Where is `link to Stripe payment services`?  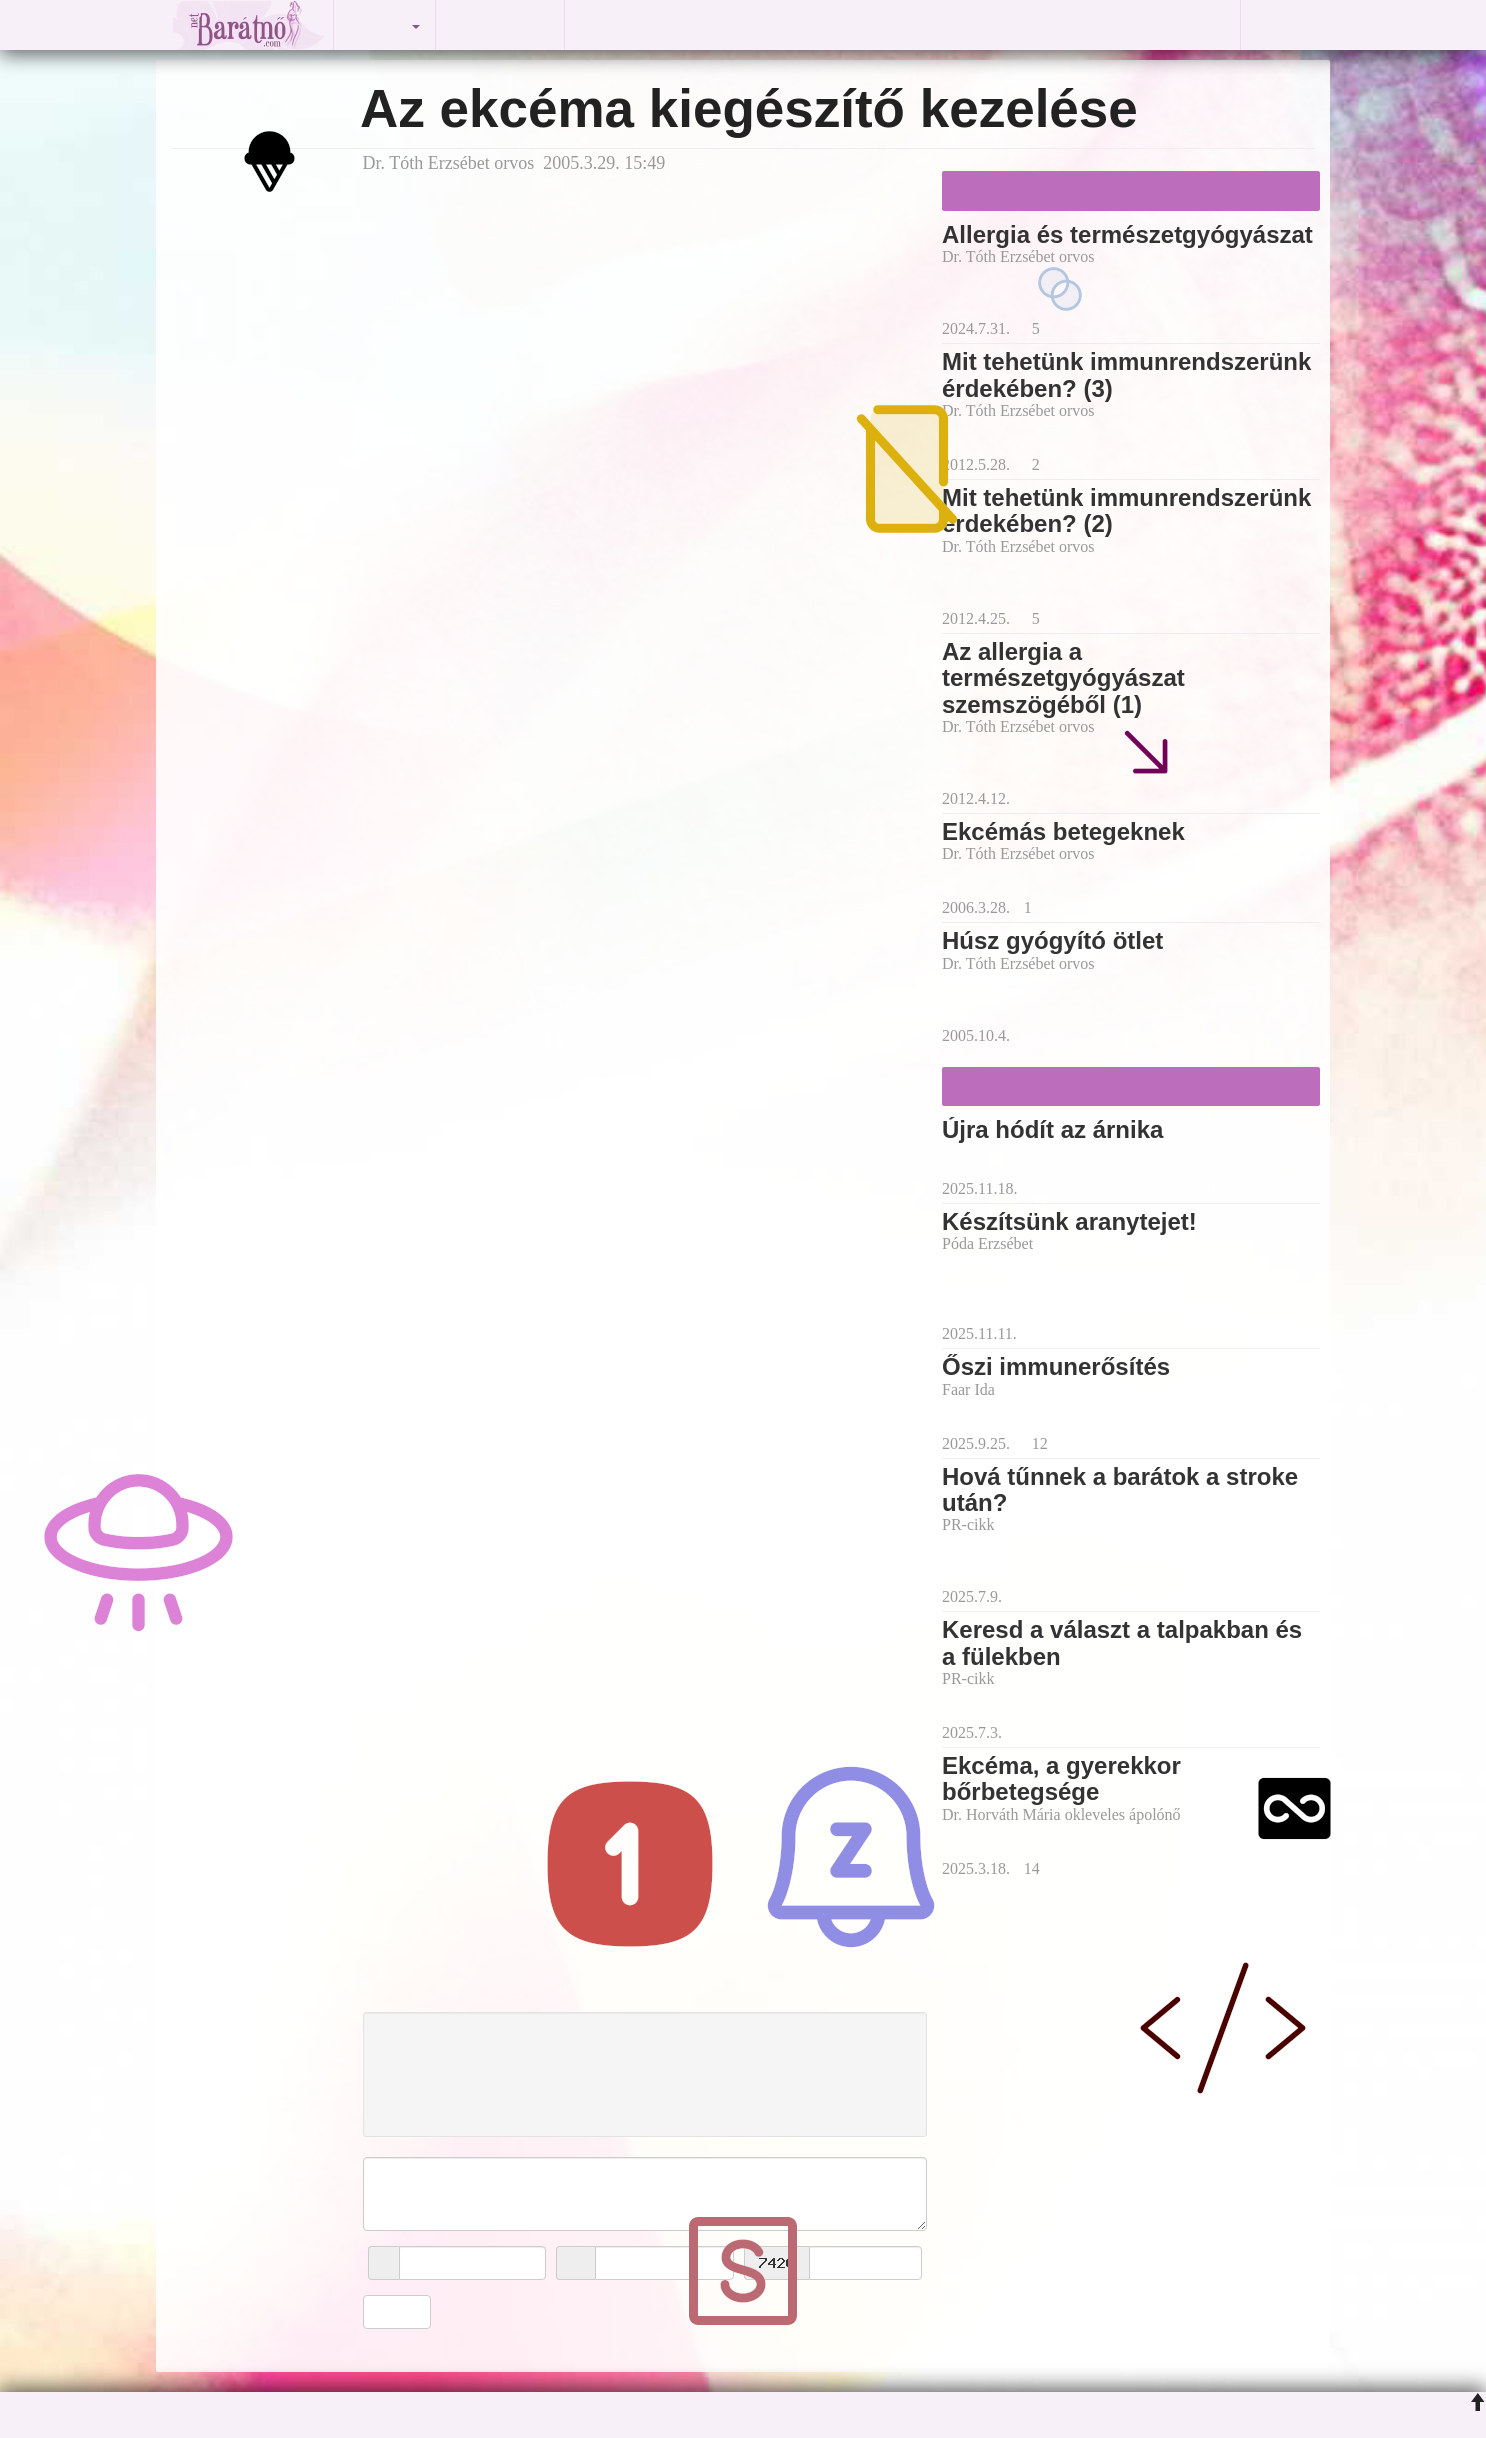
link to Stripe payment services is located at coordinates (743, 2271).